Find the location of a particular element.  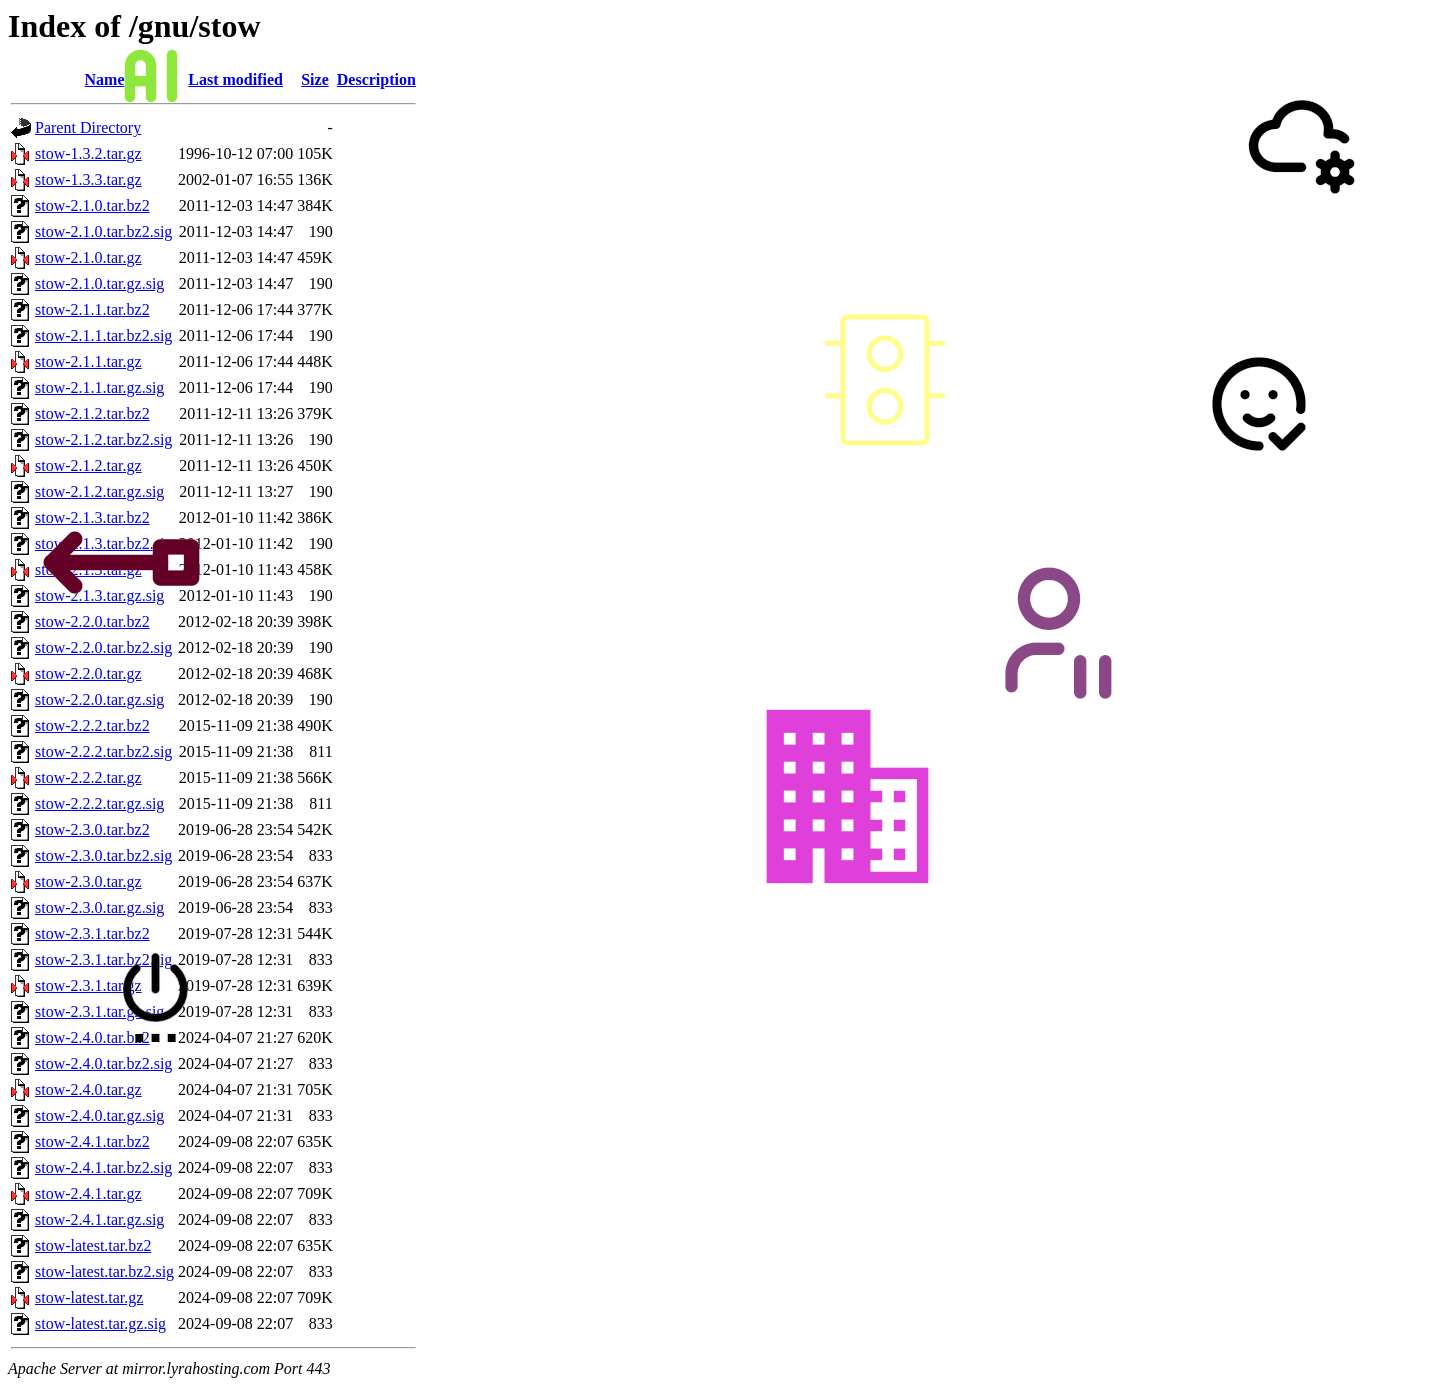

traffic or signal status indicator is located at coordinates (885, 380).